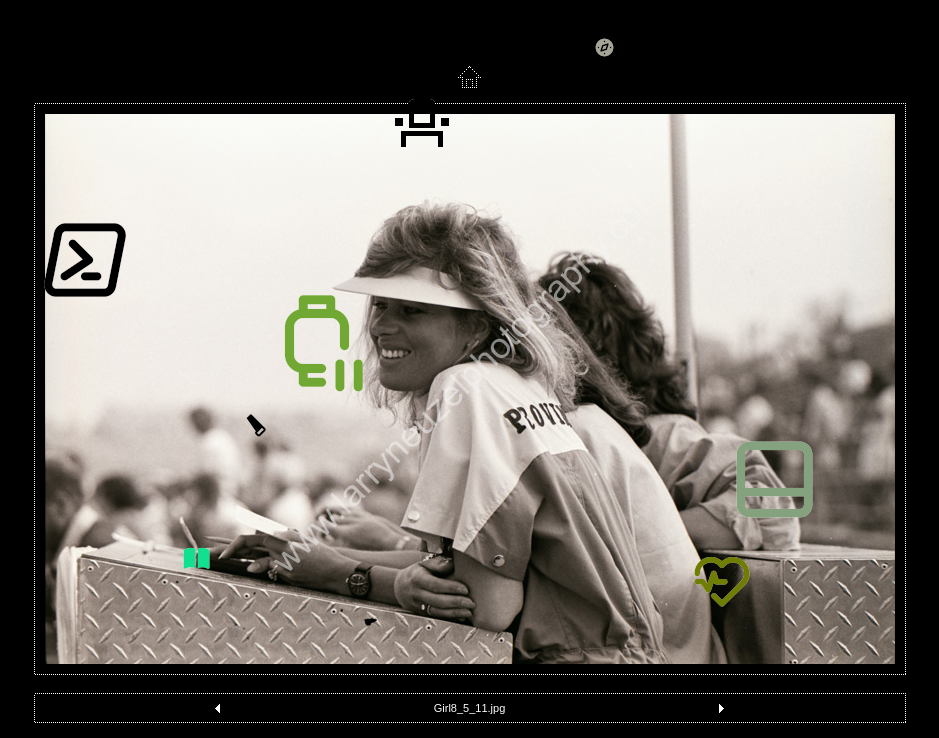 The height and width of the screenshot is (738, 939). What do you see at coordinates (774, 479) in the screenshot?
I see `toggle bottom navigation bar visibility` at bounding box center [774, 479].